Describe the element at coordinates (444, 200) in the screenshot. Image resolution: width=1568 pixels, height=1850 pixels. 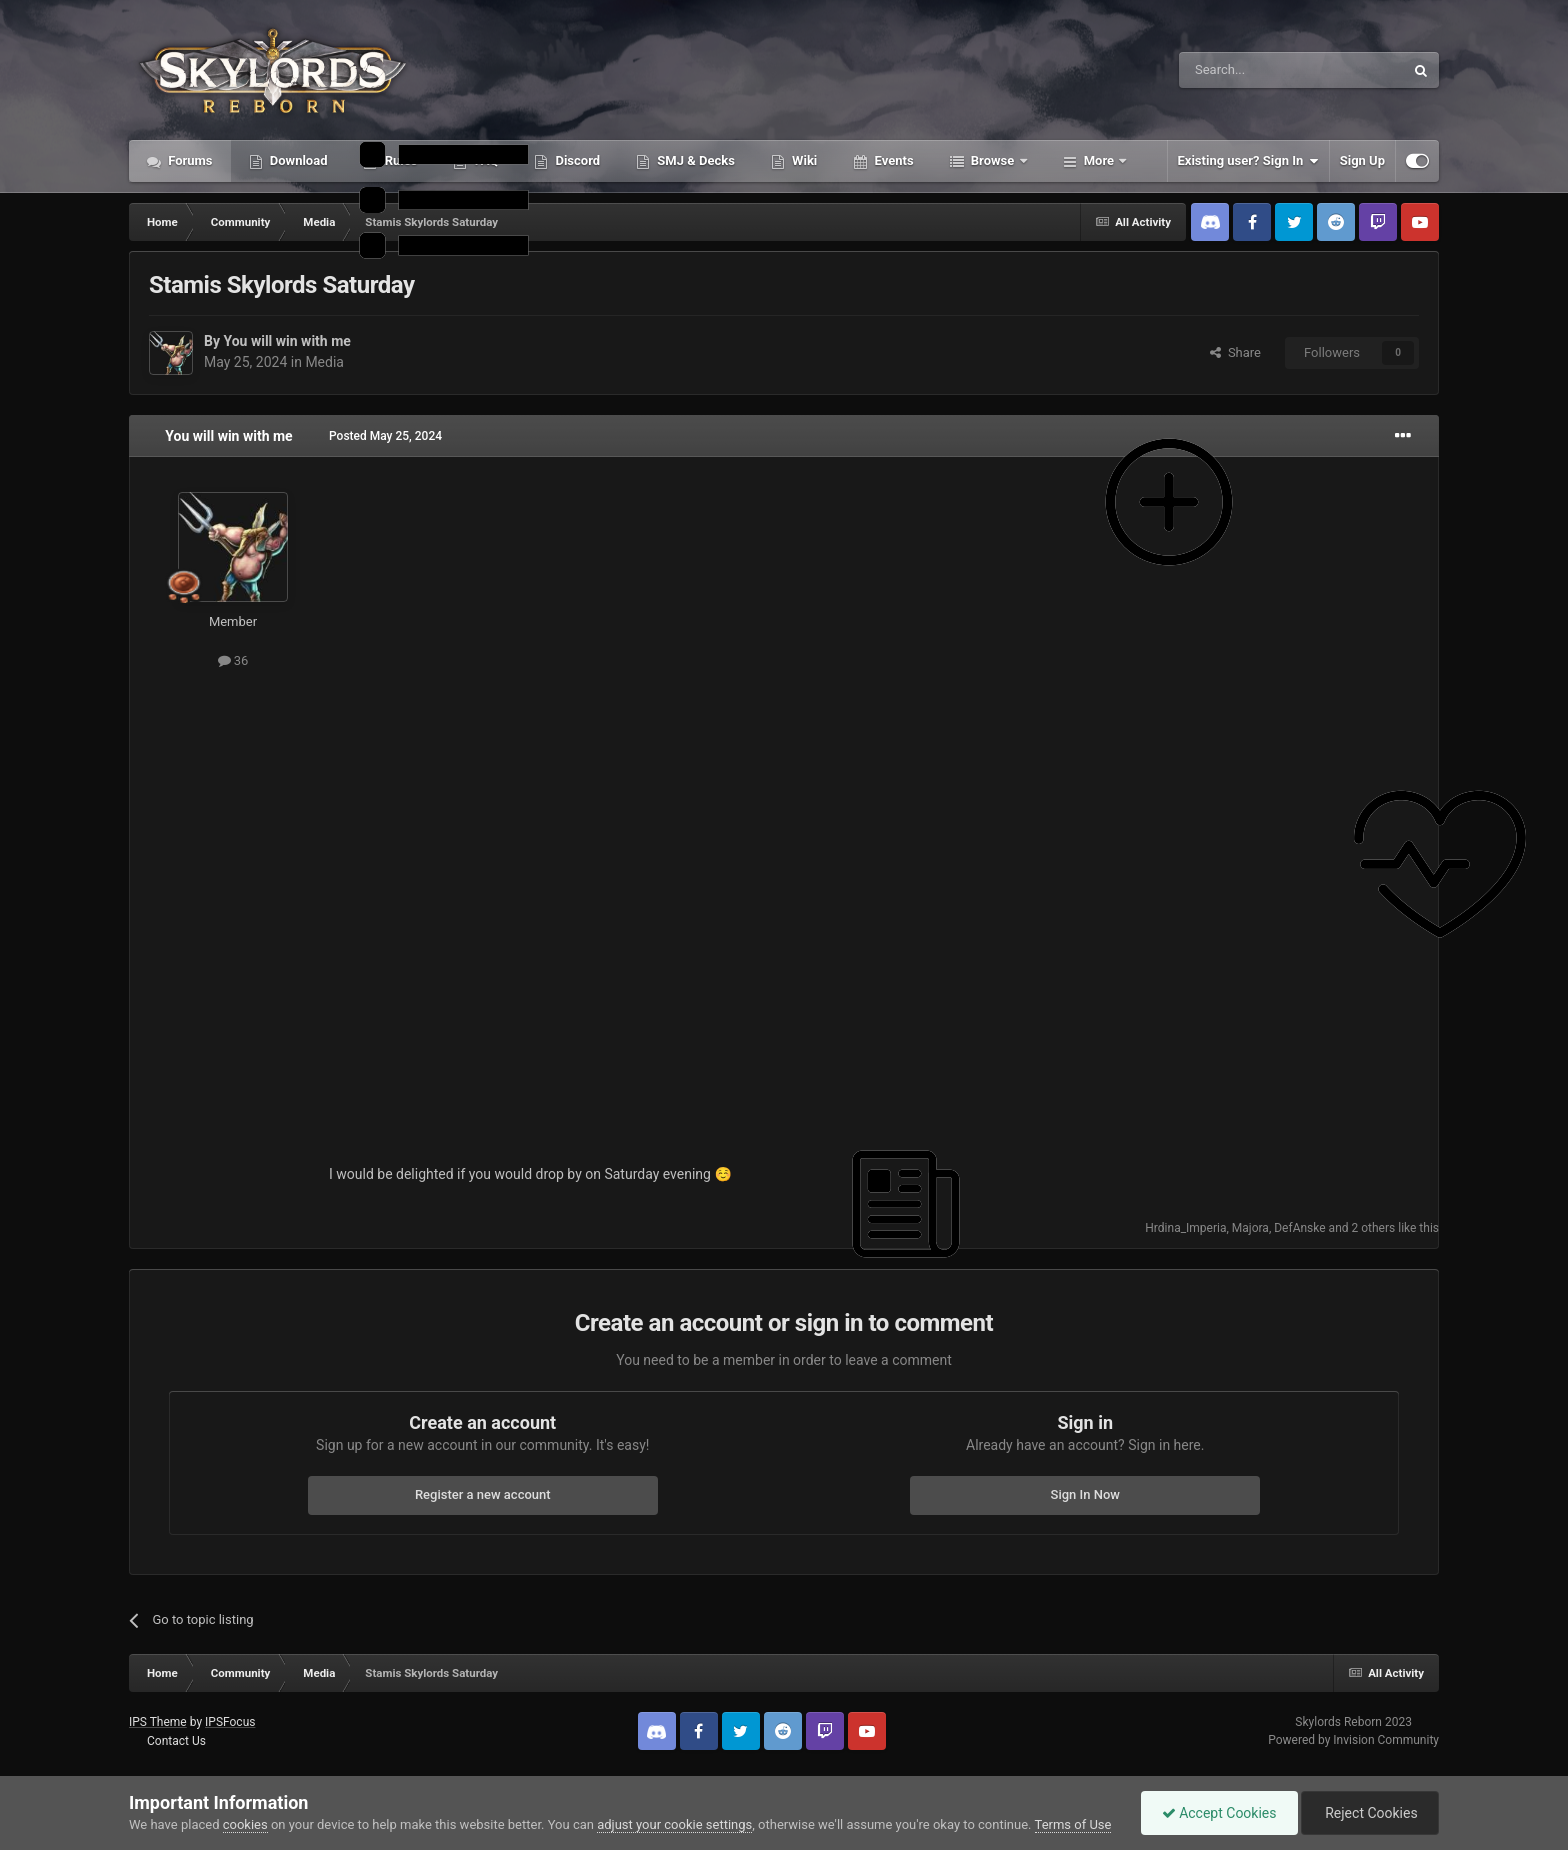
I see `view items in a list format` at that location.